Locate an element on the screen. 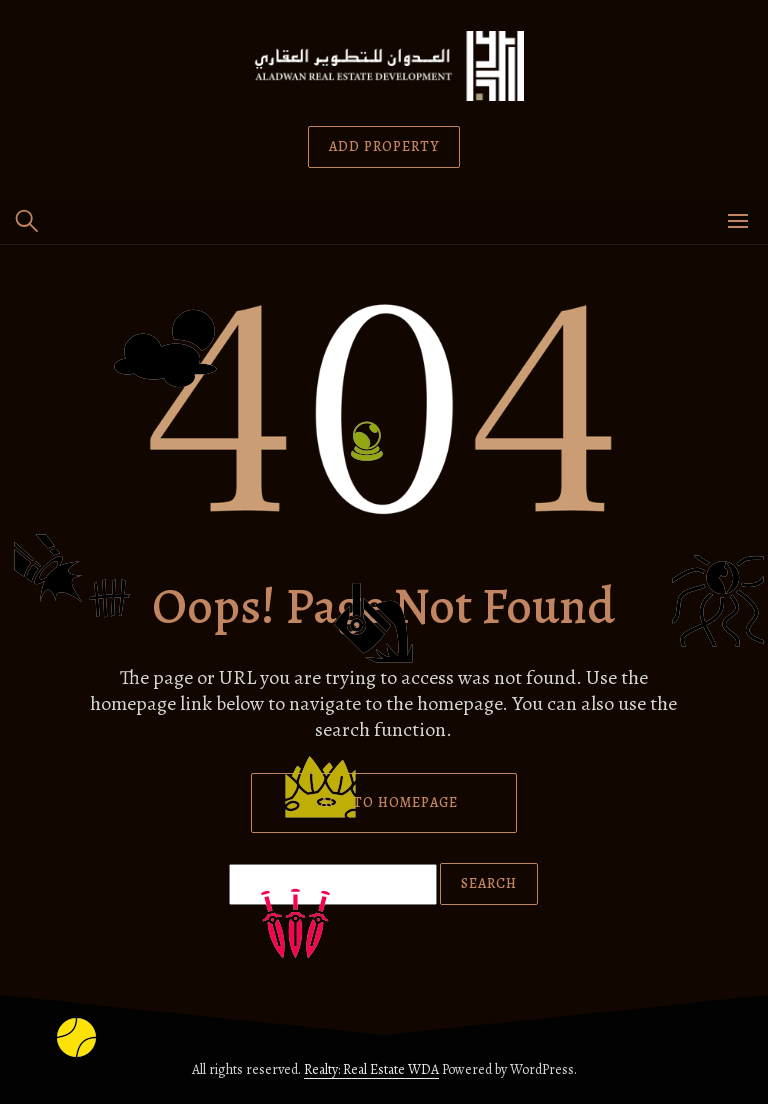 The width and height of the screenshot is (768, 1104). fire cannon or launch projectile is located at coordinates (48, 569).